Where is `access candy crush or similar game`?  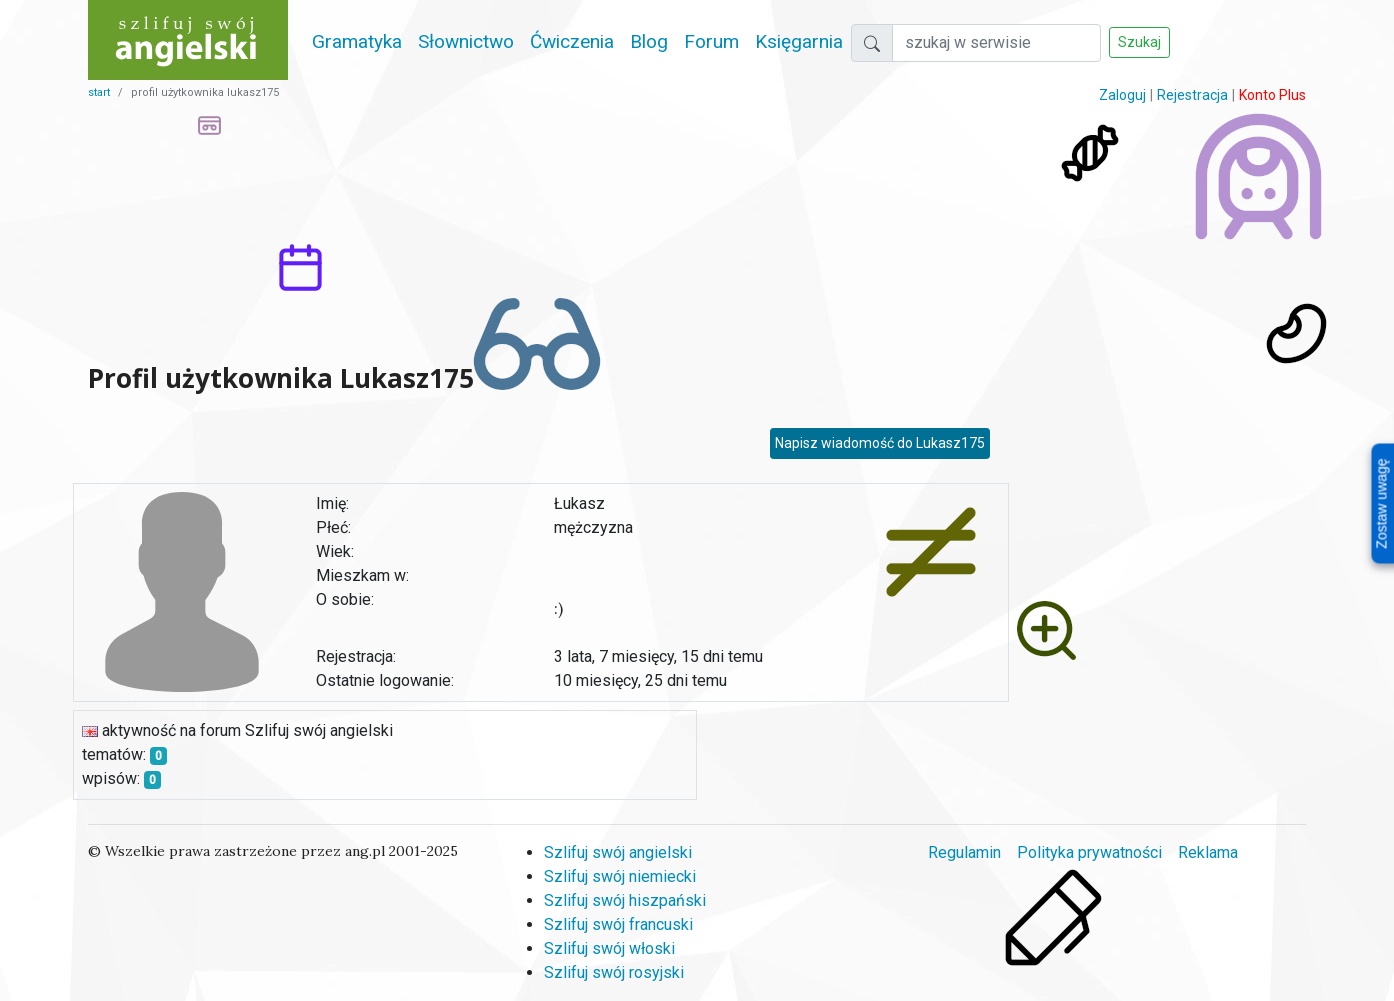
access candy crush or similar game is located at coordinates (1090, 153).